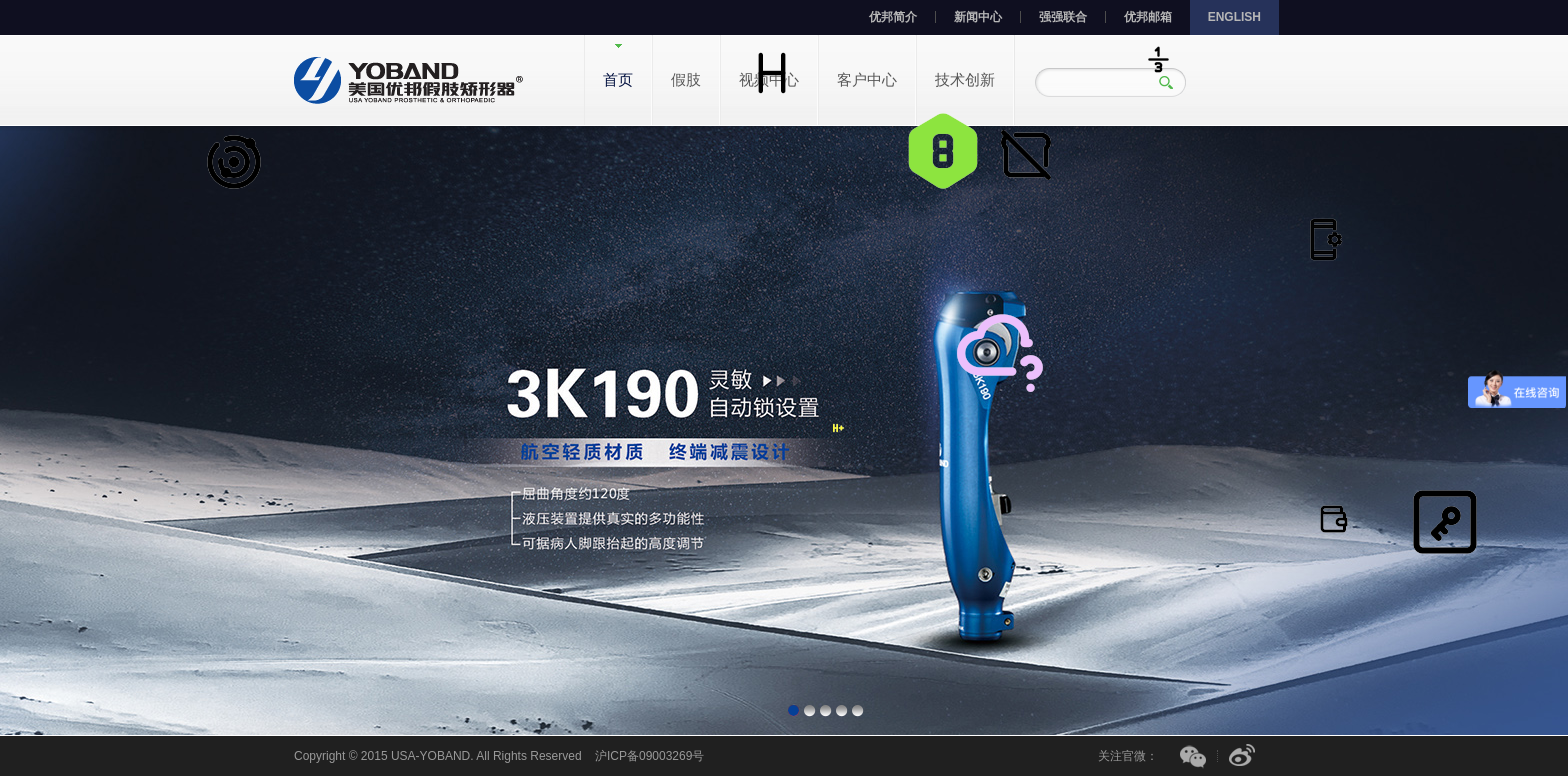  What do you see at coordinates (1026, 155) in the screenshot?
I see `indicates gluten-free or bread-free option` at bounding box center [1026, 155].